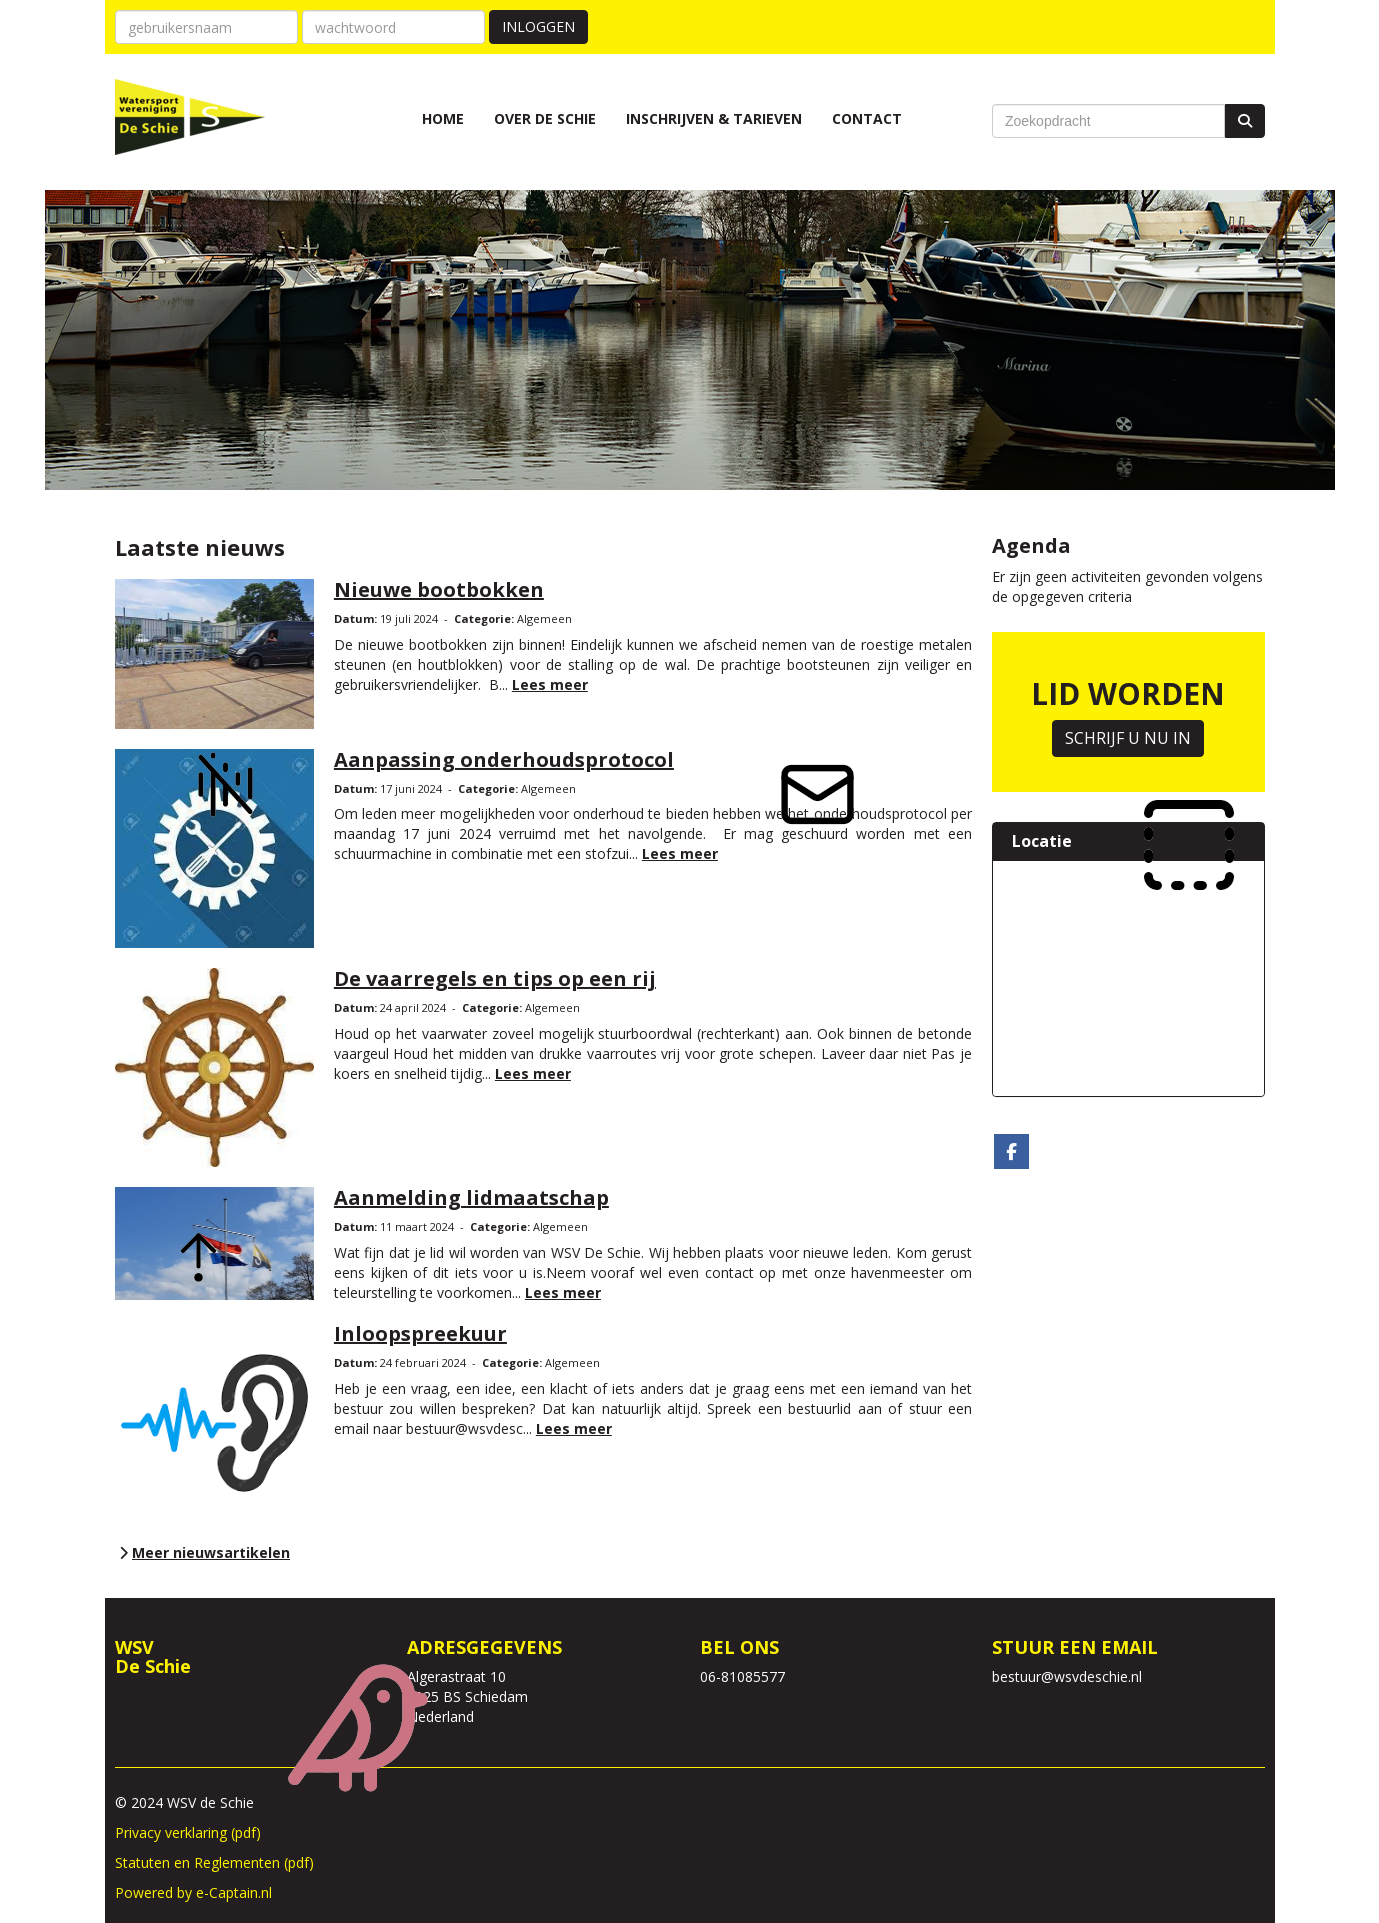  Describe the element at coordinates (817, 794) in the screenshot. I see `open your email inbox` at that location.